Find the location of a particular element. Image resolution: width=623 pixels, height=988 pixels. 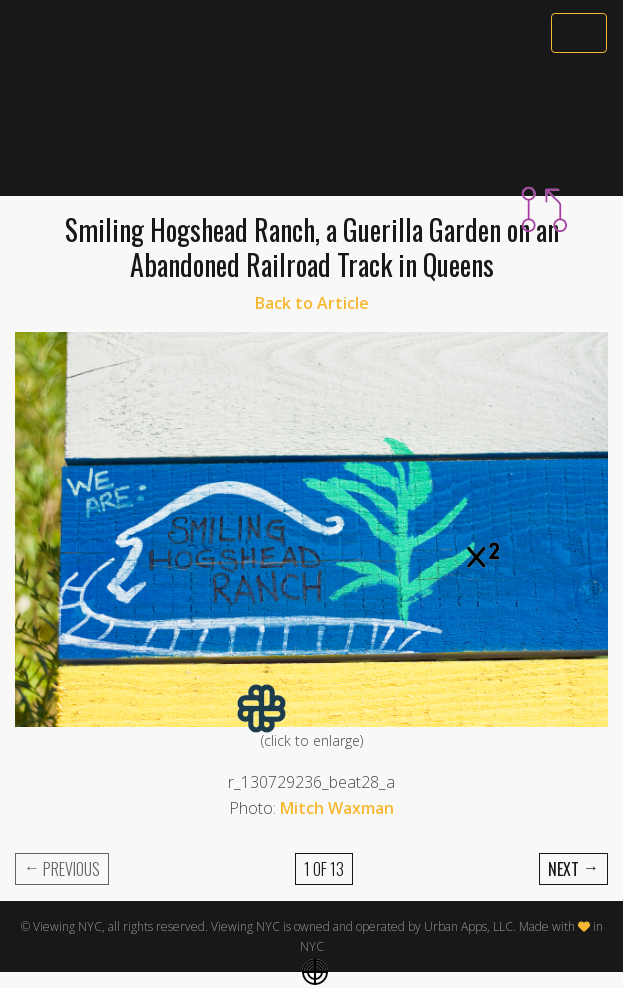

format text as superscript is located at coordinates (481, 555).